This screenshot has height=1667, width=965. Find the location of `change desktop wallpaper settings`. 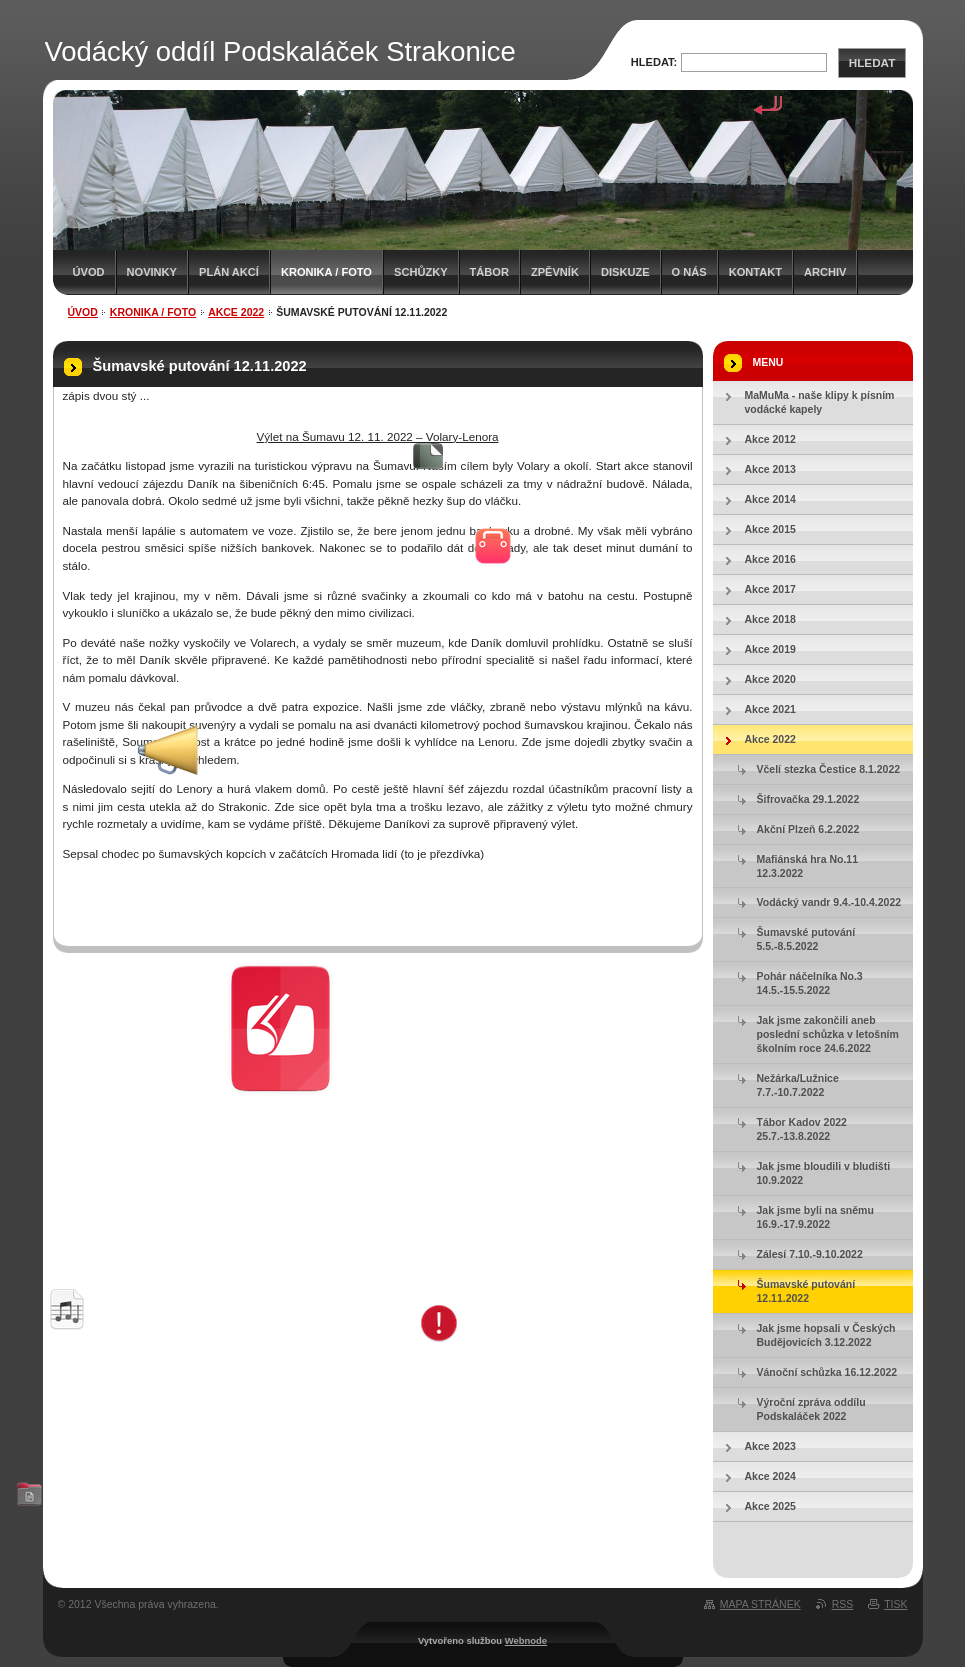

change desktop wallpaper settings is located at coordinates (428, 455).